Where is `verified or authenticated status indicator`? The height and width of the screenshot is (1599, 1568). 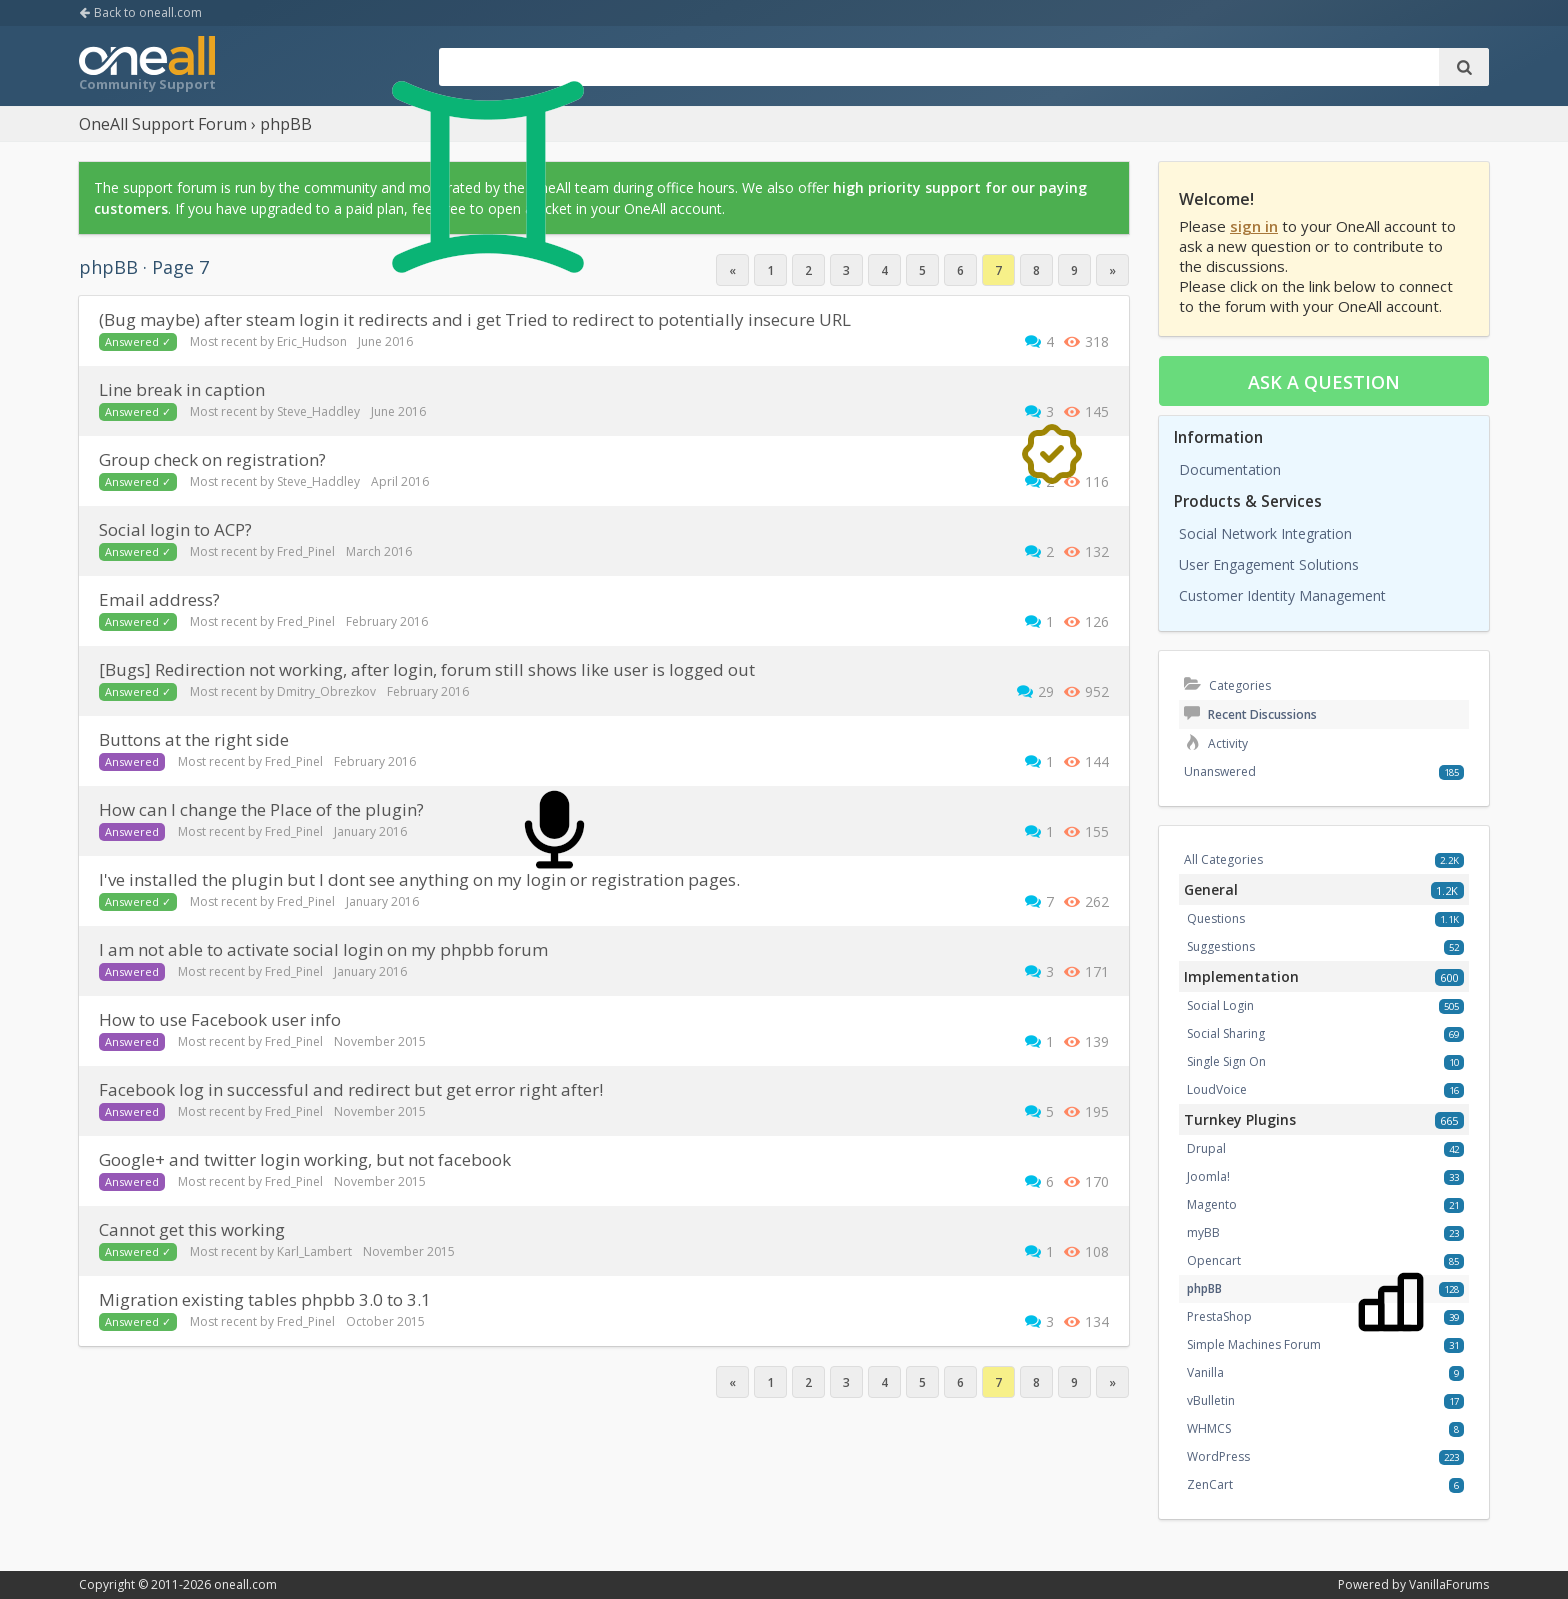
verified or authenticated status indicator is located at coordinates (1052, 454).